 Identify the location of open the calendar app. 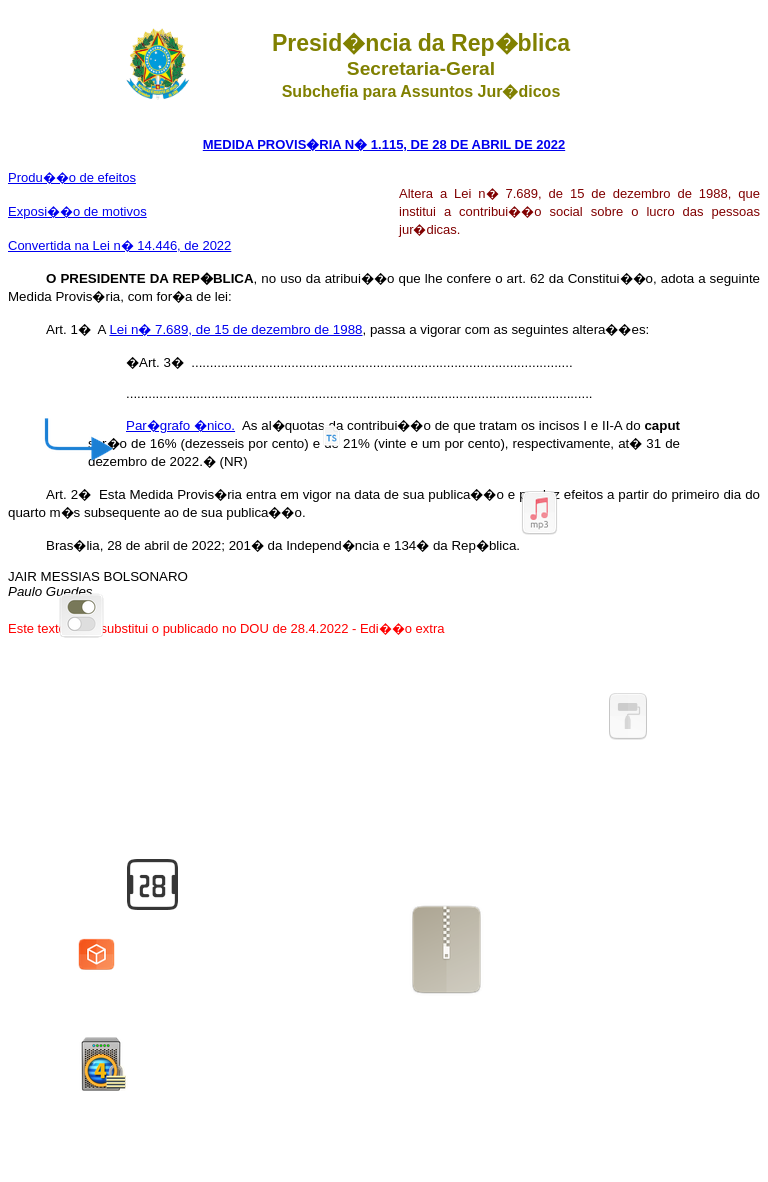
(152, 884).